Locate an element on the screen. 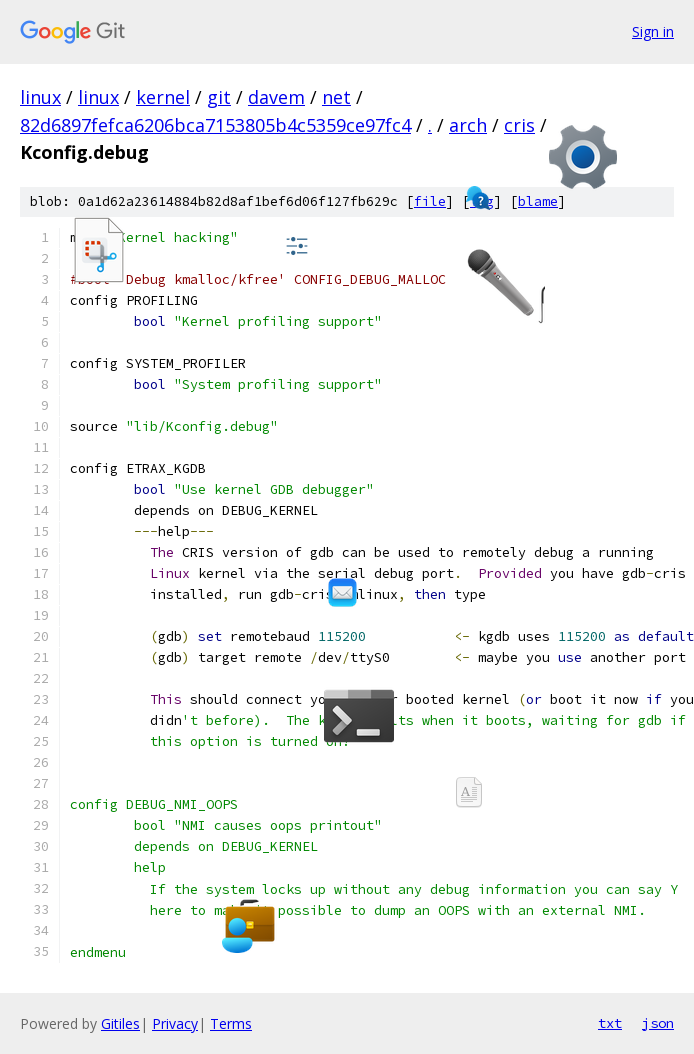 The width and height of the screenshot is (694, 1054). open windows settings is located at coordinates (583, 157).